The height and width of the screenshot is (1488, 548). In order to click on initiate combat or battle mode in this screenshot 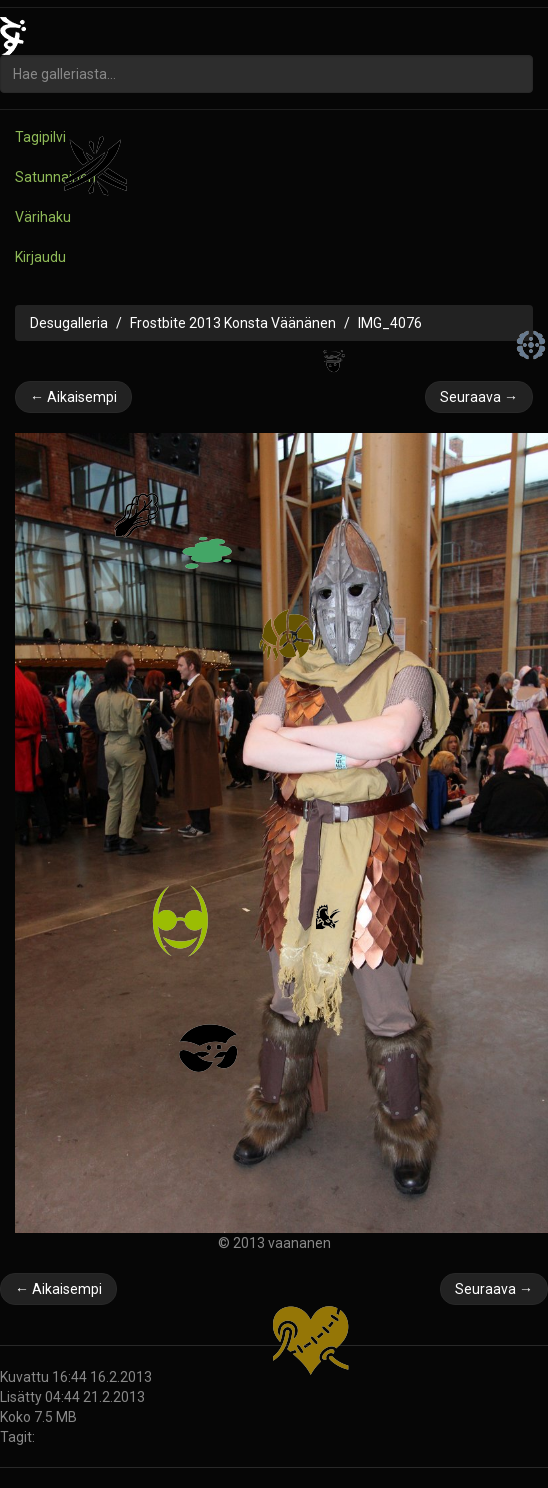, I will do `click(95, 166)`.